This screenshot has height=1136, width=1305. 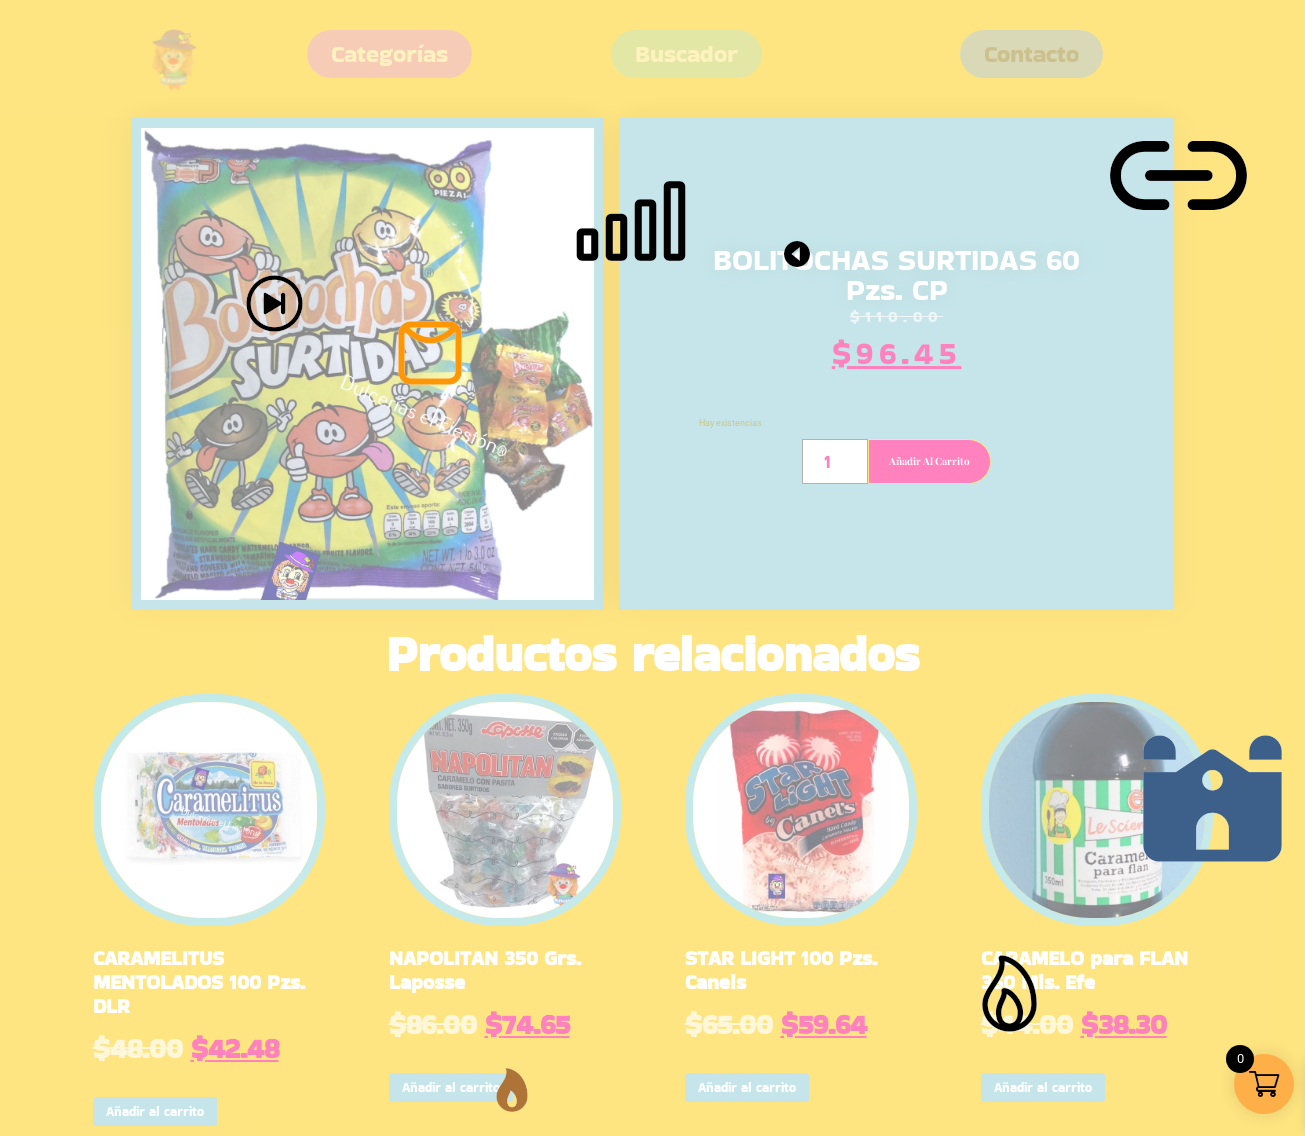 I want to click on find nearby synagogues, so click(x=1212, y=796).